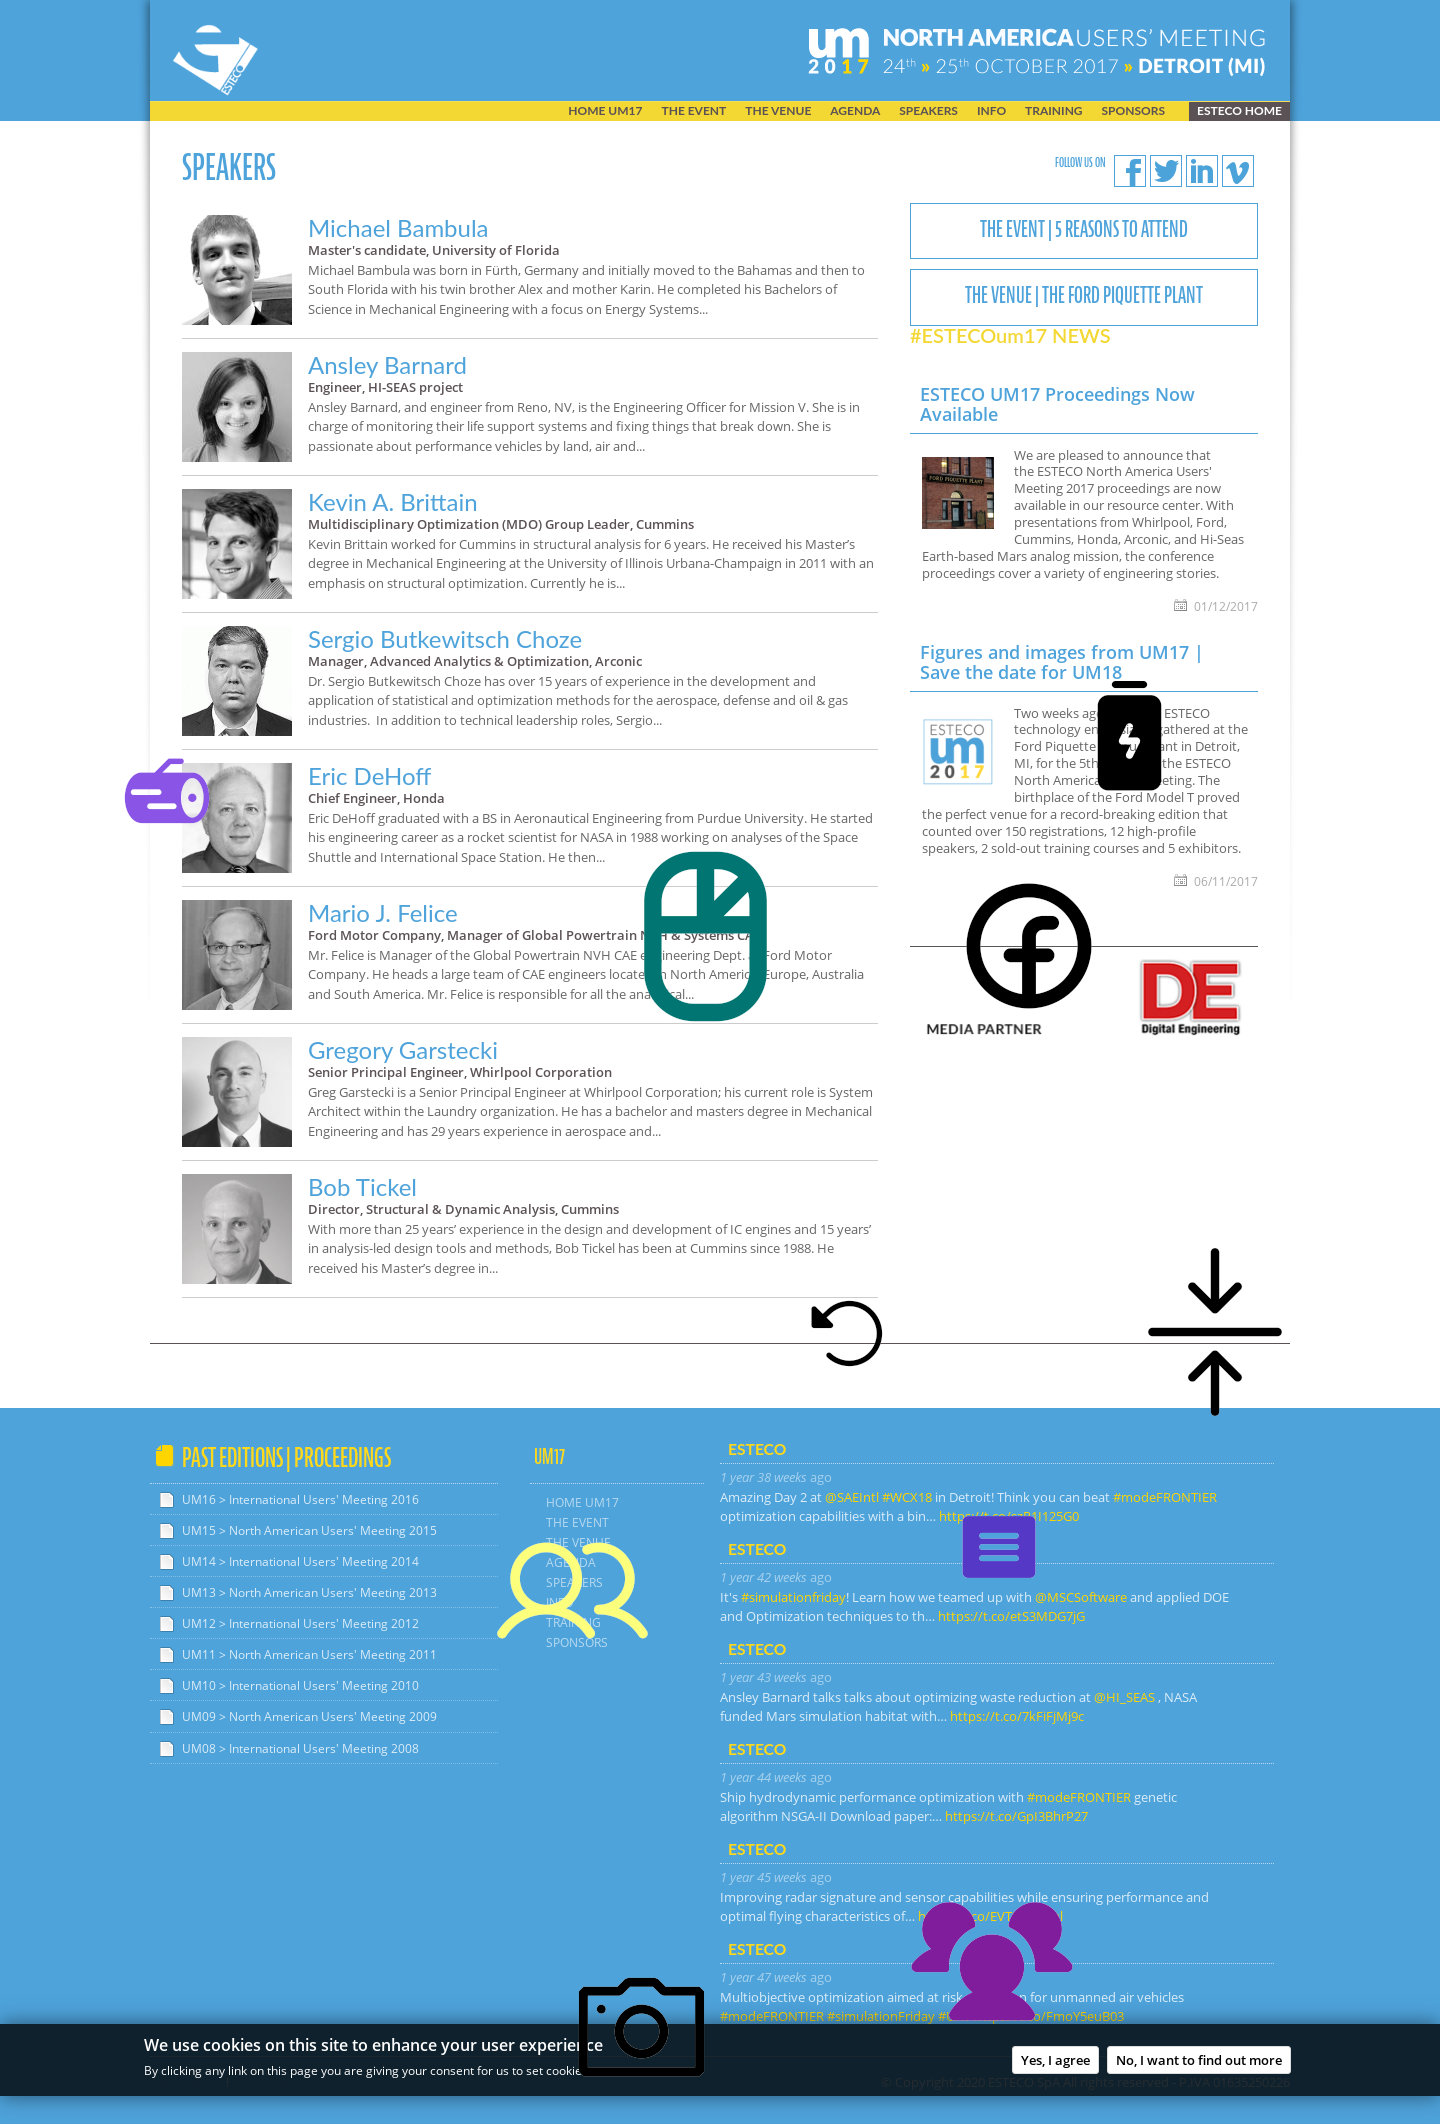 The width and height of the screenshot is (1440, 2124). Describe the element at coordinates (167, 795) in the screenshot. I see `view system logs or activity history` at that location.